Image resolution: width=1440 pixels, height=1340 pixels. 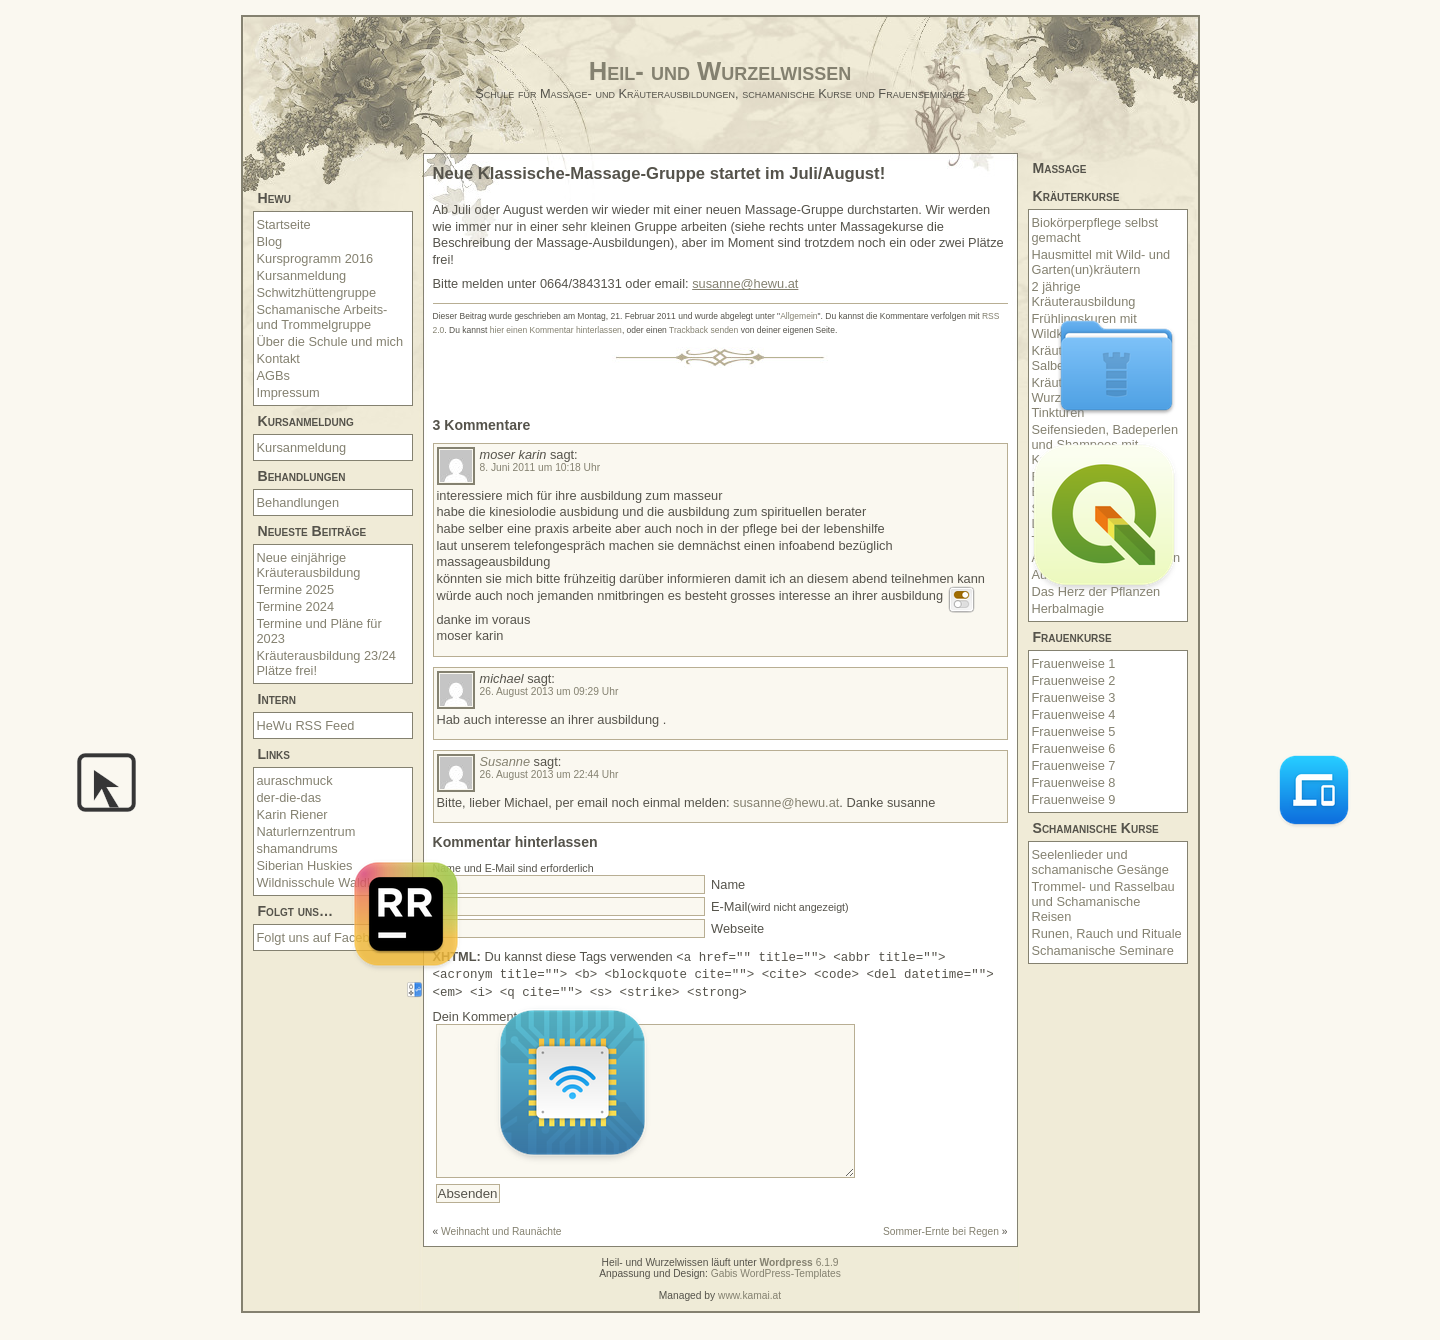 What do you see at coordinates (406, 914) in the screenshot?
I see `launch rustrover IDE` at bounding box center [406, 914].